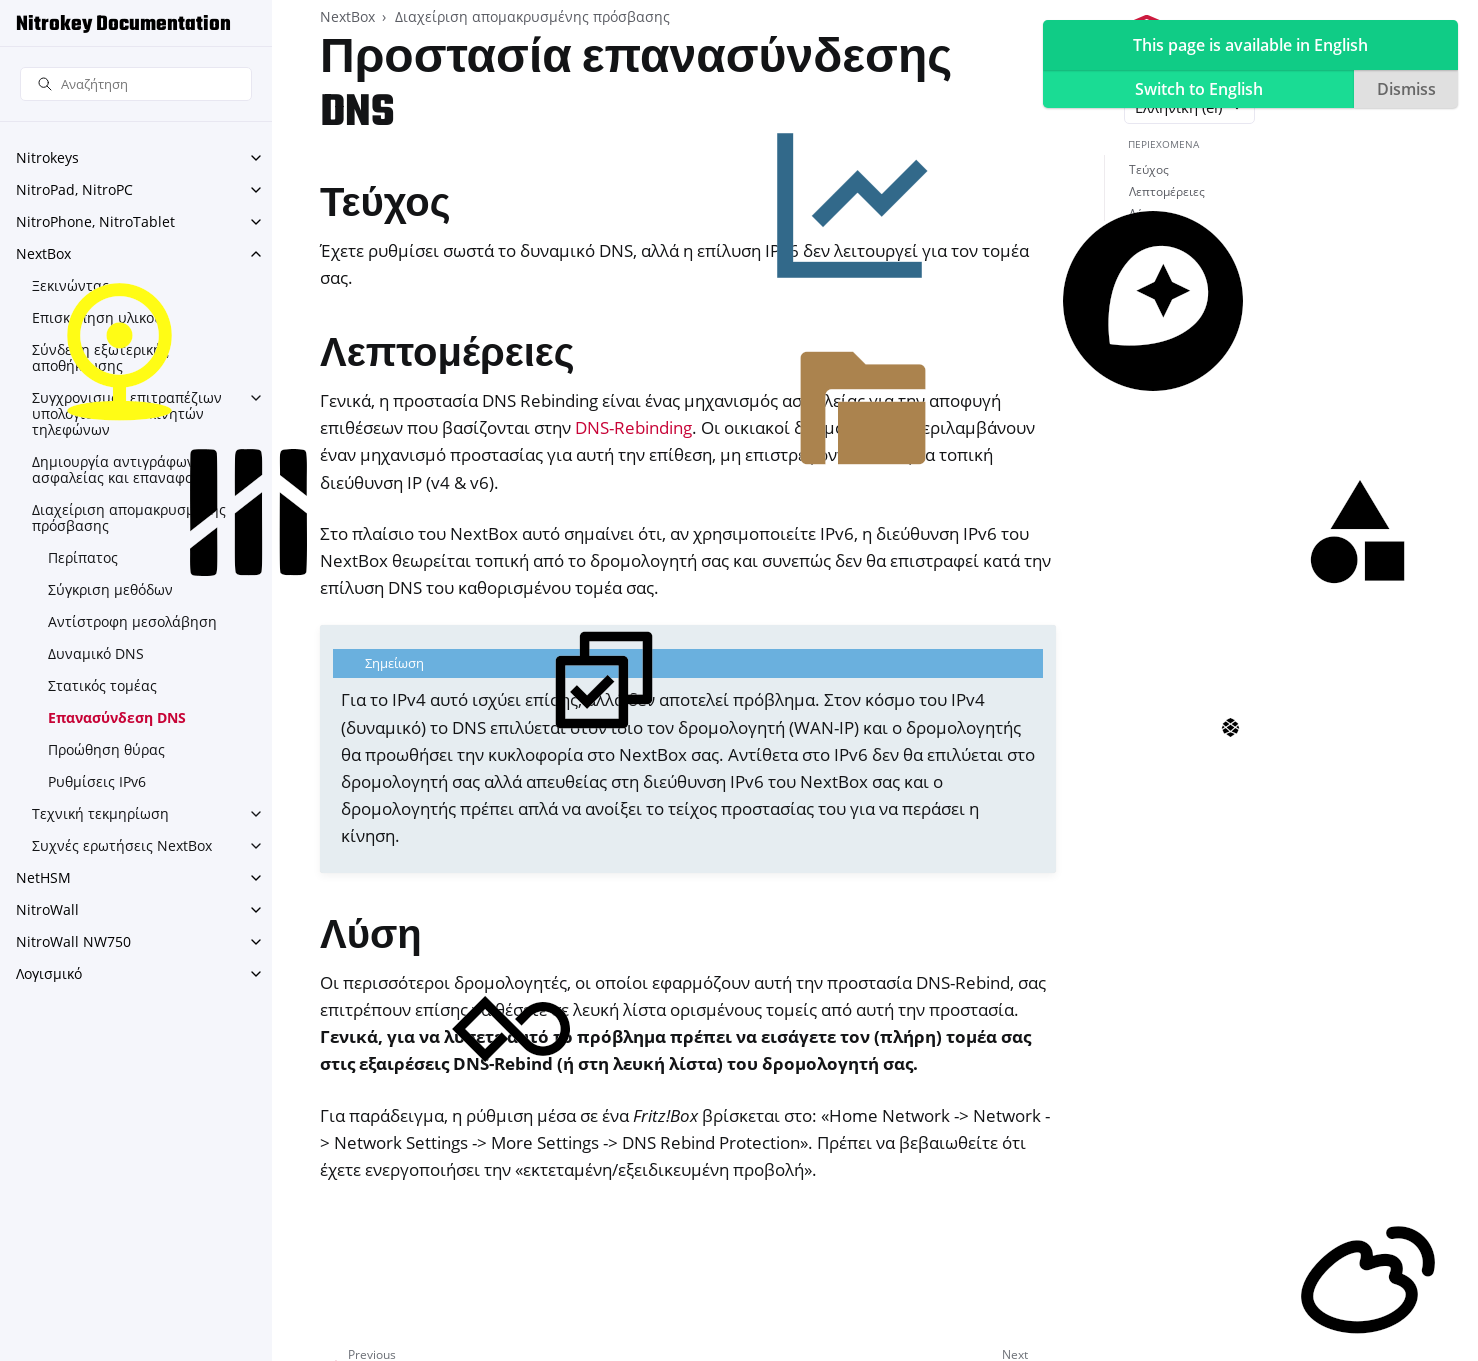 Image resolution: width=1478 pixels, height=1361 pixels. I want to click on open Weibo app, so click(1368, 1281).